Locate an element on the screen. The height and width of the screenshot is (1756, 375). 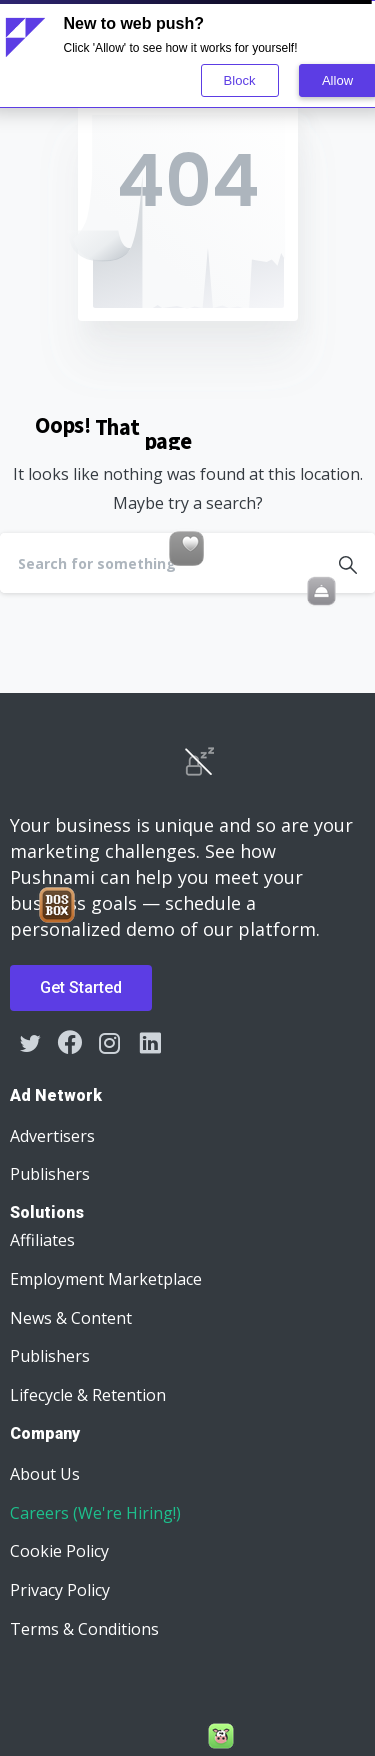
access session services preferences is located at coordinates (321, 591).